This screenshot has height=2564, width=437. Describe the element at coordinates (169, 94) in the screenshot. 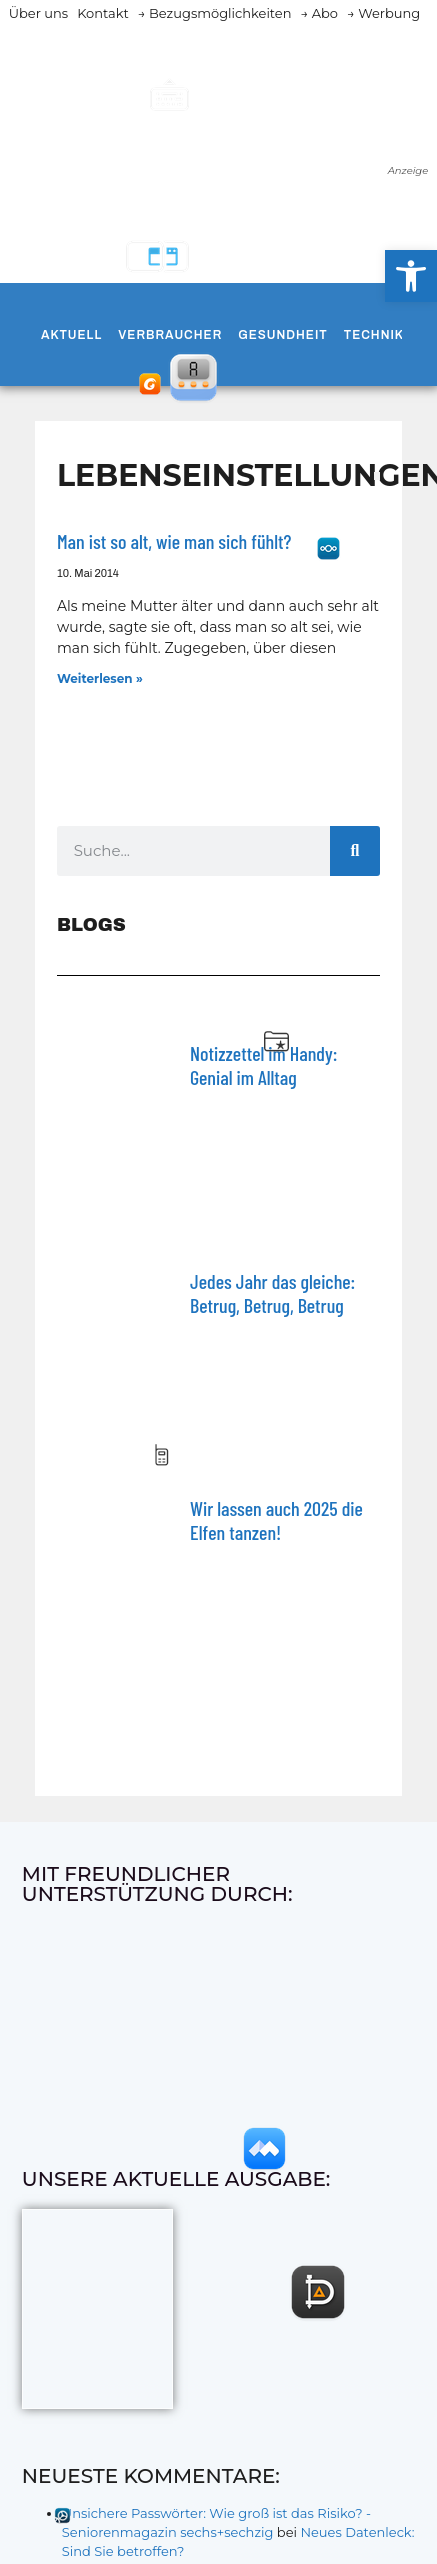

I see `show virtual keyboard` at that location.